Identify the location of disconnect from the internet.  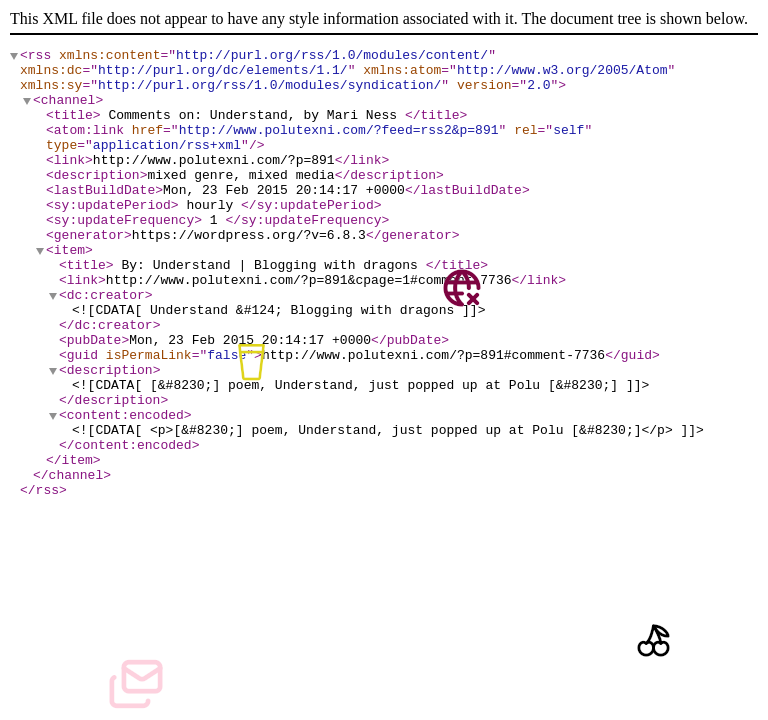
(462, 288).